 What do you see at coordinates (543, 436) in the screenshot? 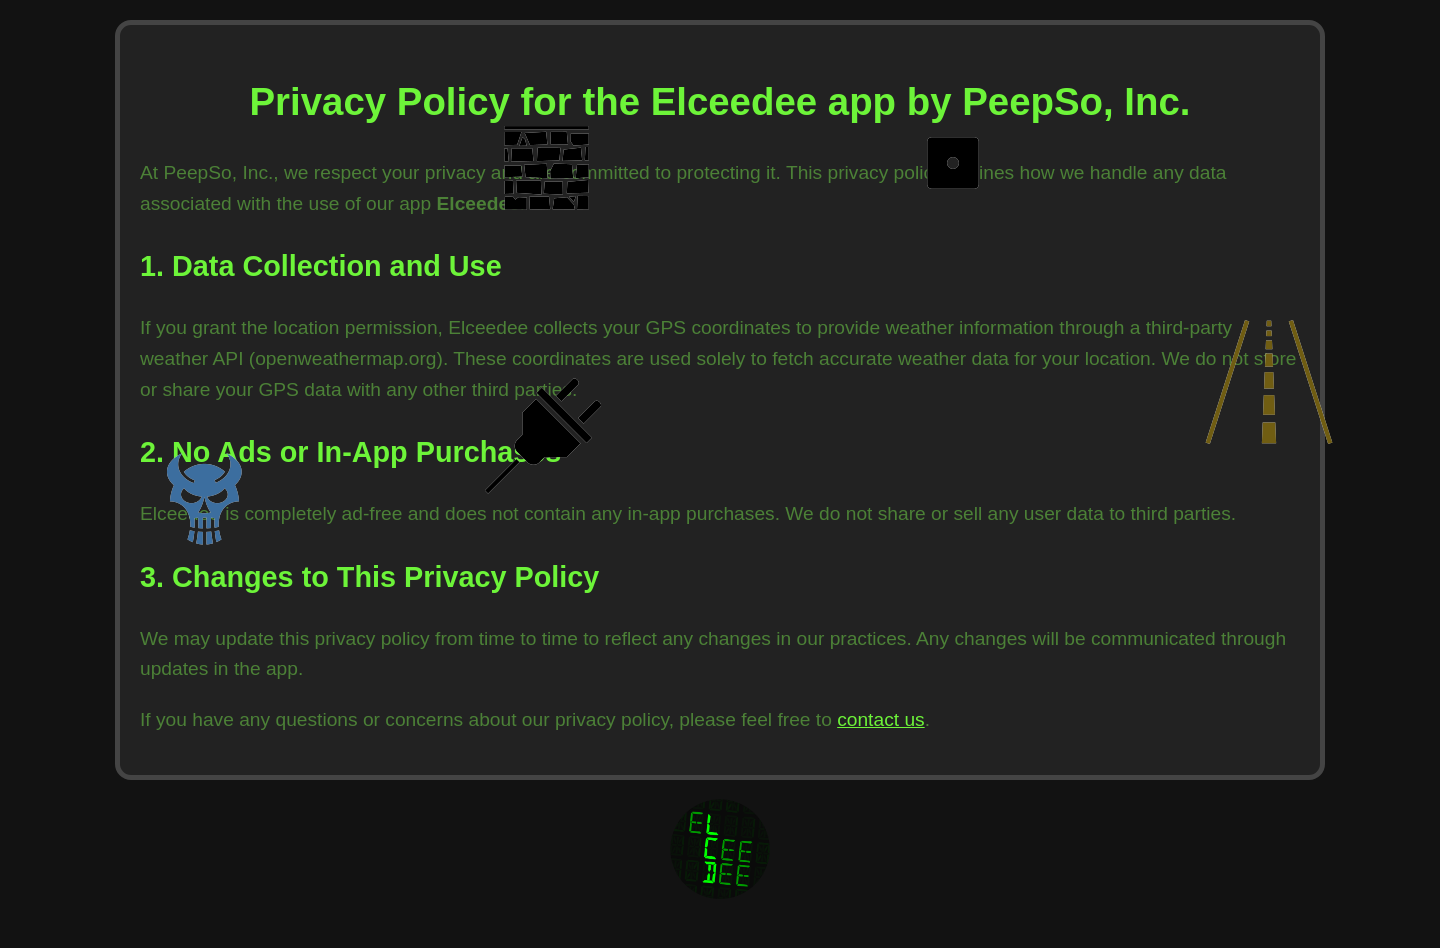
I see `connect to a power source` at bounding box center [543, 436].